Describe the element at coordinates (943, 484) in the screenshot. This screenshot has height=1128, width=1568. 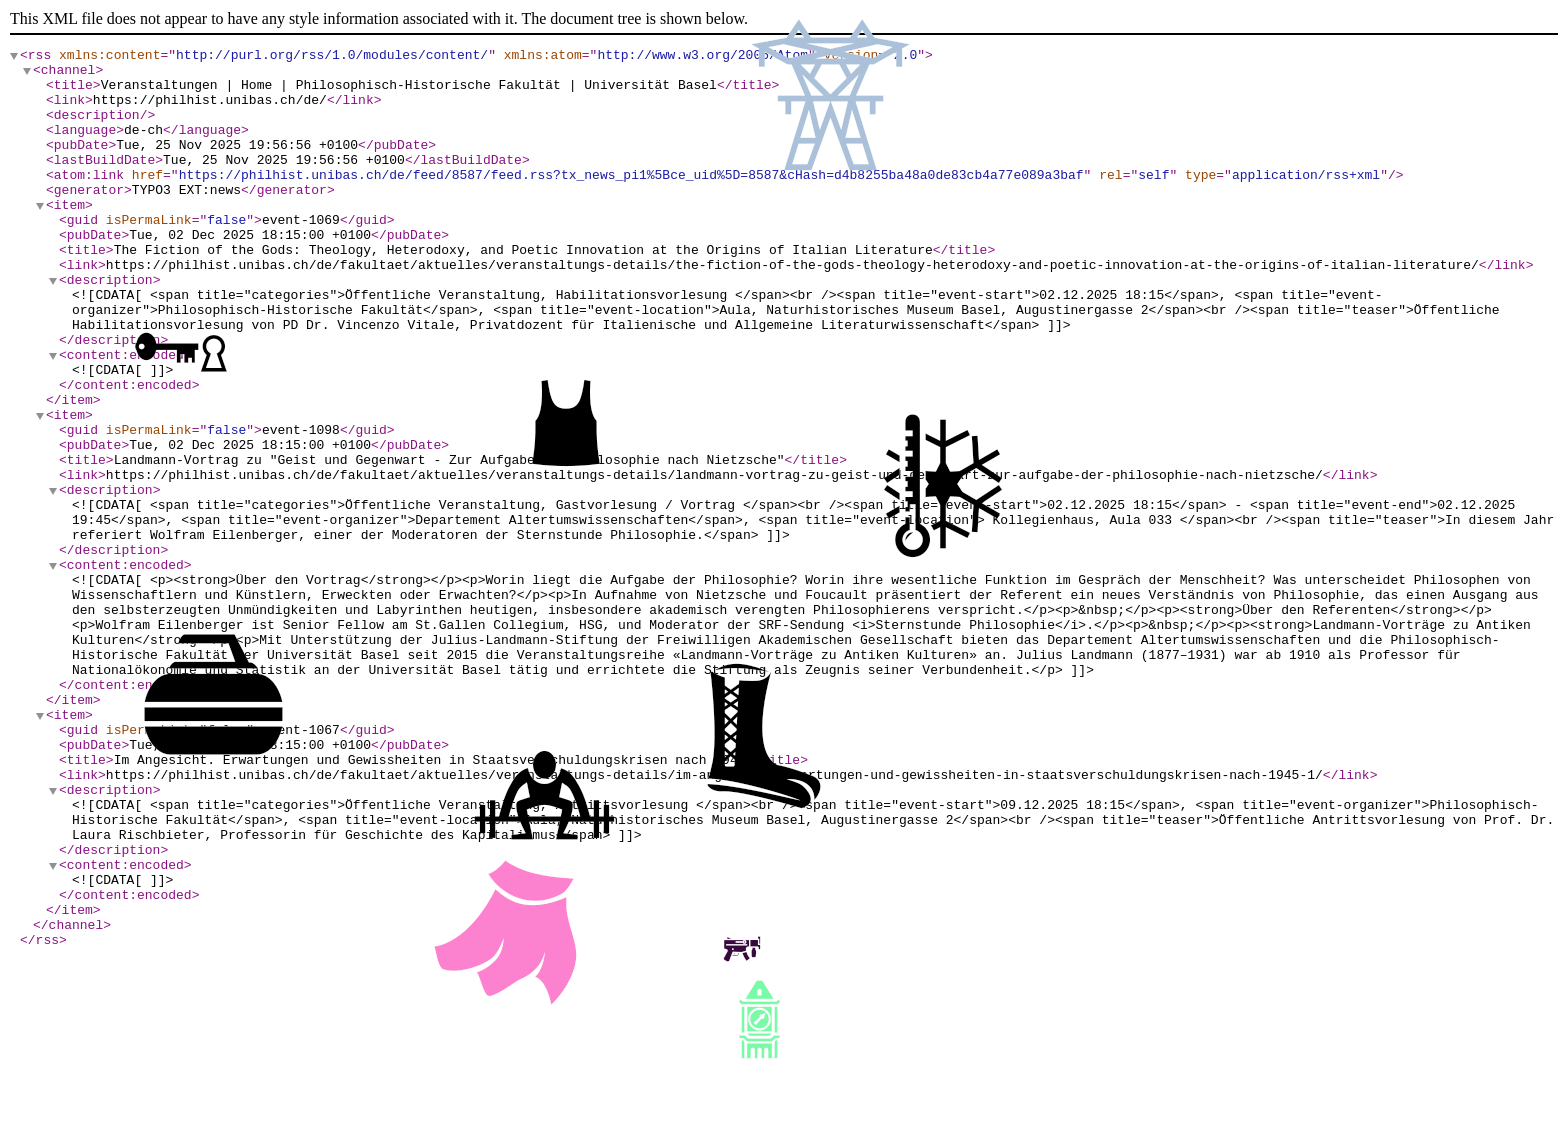
I see `indicates cold temperature or low reading` at that location.